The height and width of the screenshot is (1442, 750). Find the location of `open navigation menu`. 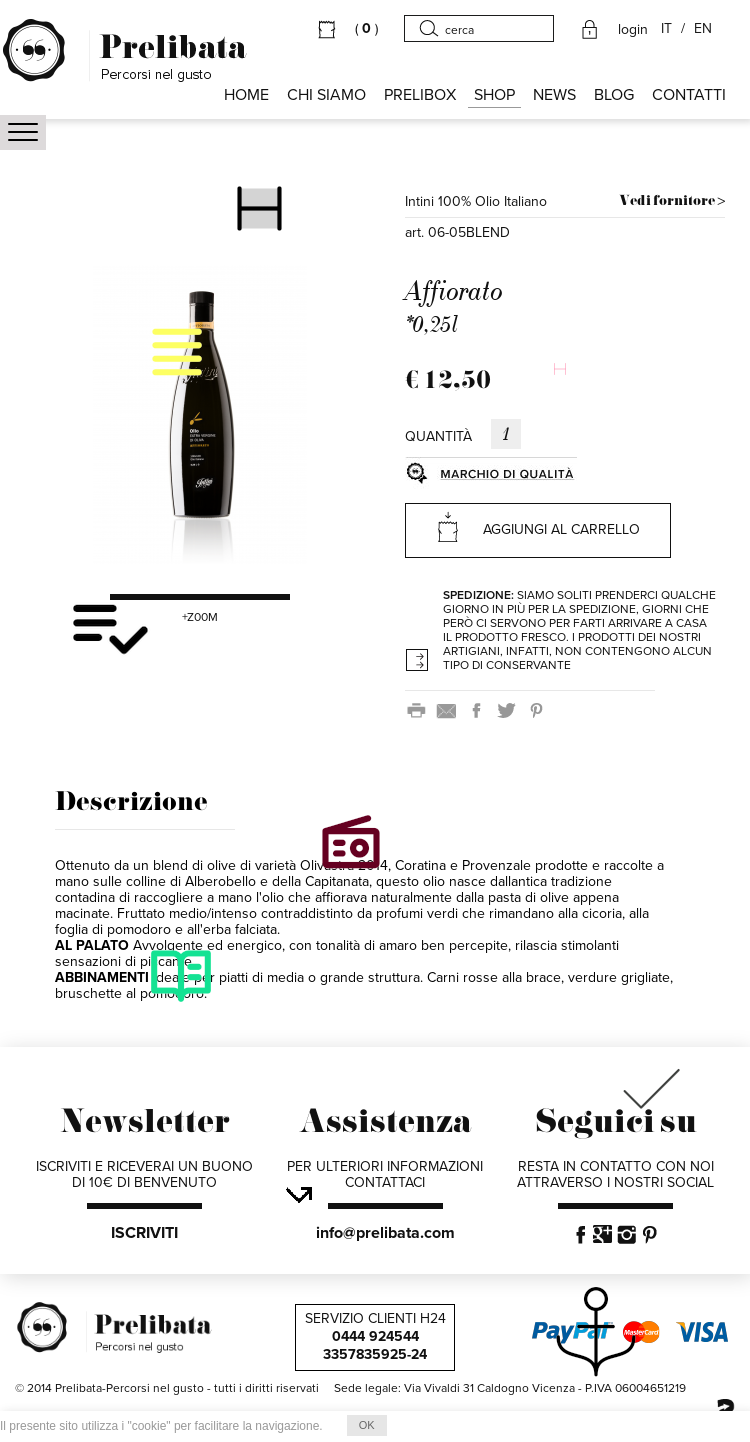

open navigation menu is located at coordinates (177, 352).